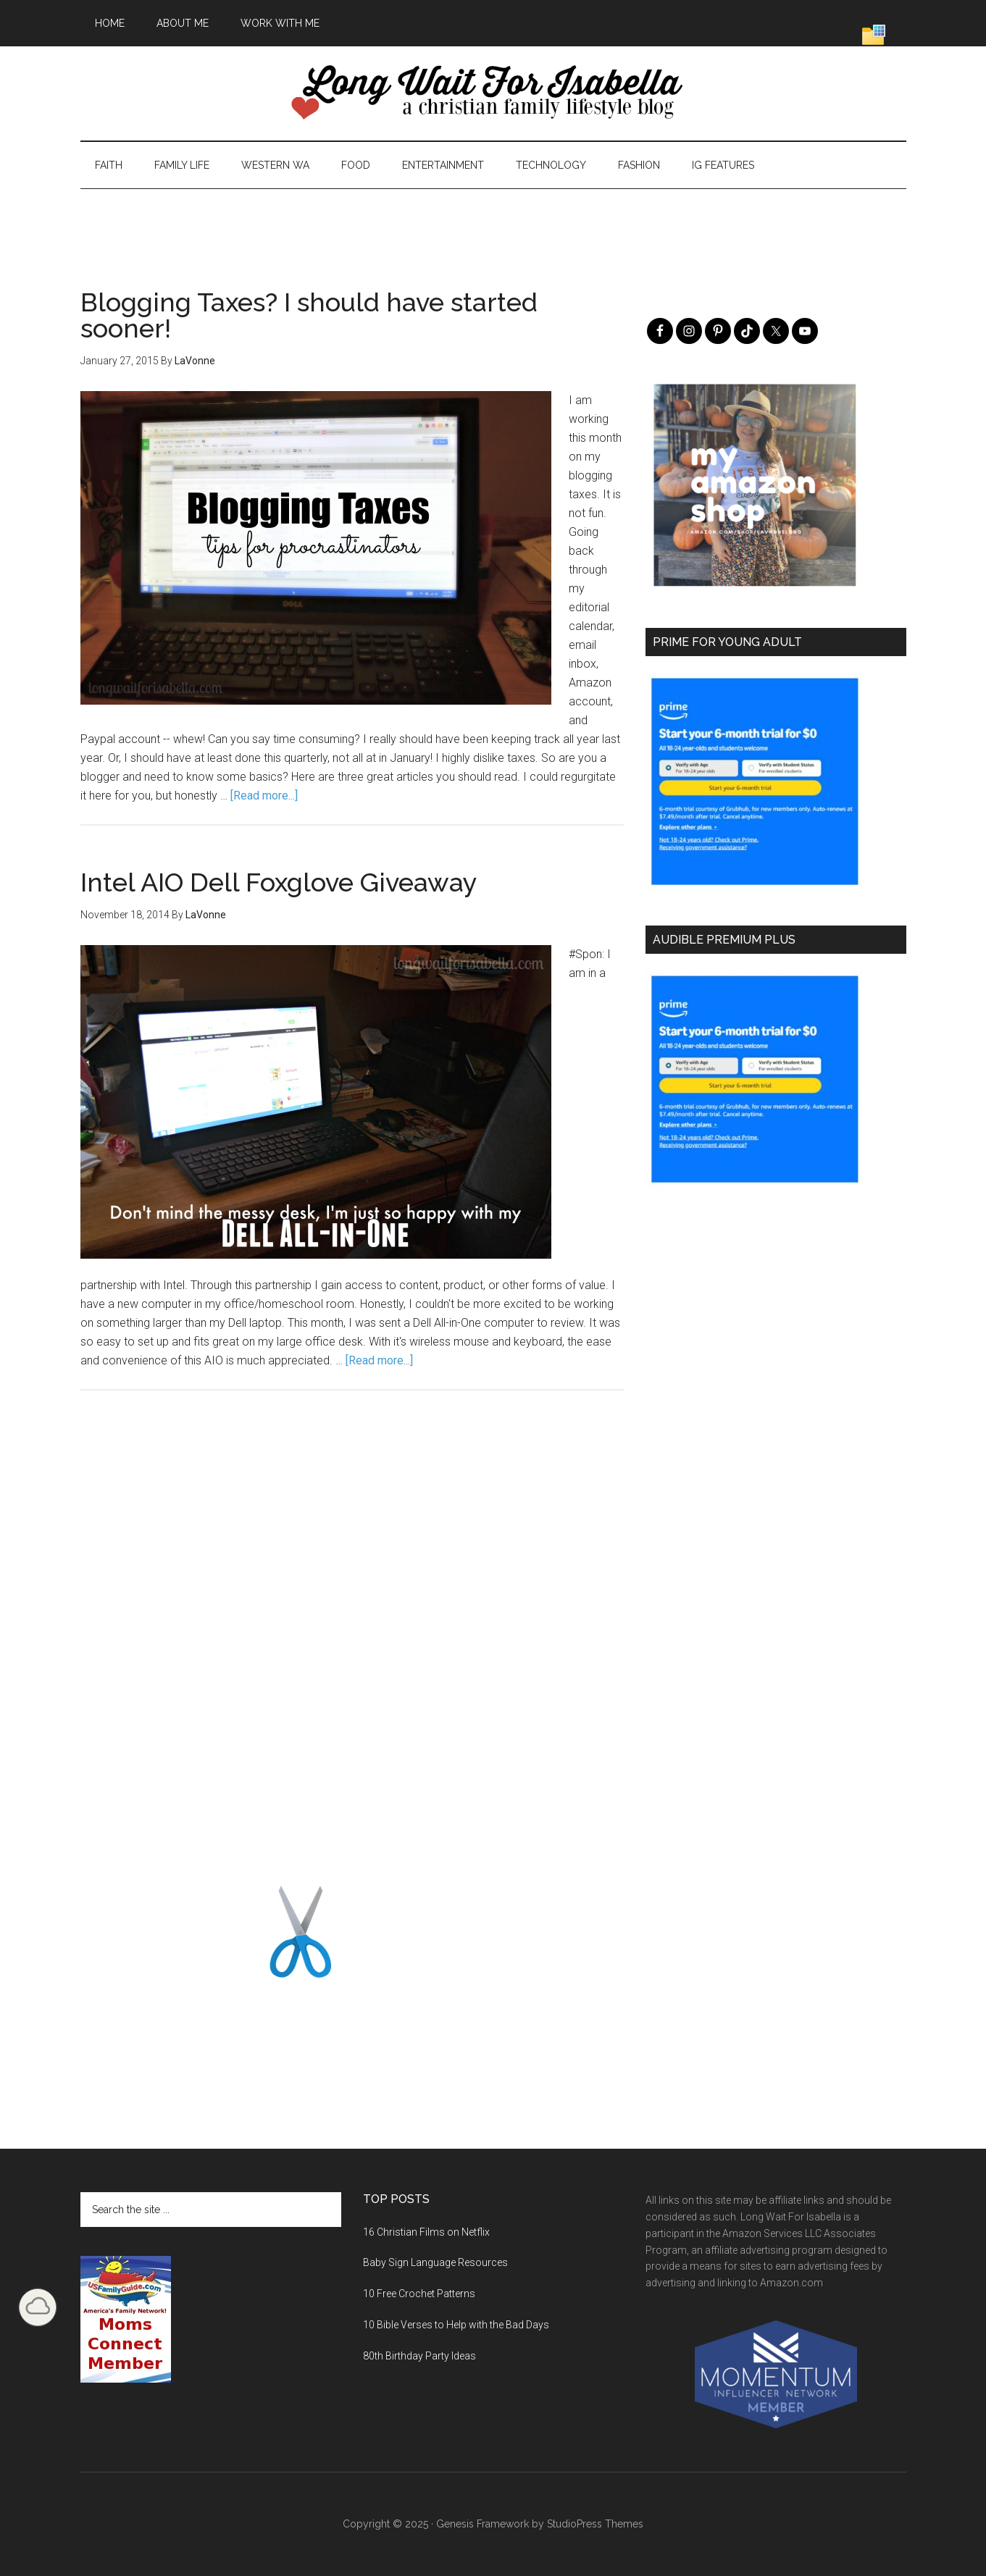 The height and width of the screenshot is (2576, 986). I want to click on access folder settings and preferences, so click(873, 37).